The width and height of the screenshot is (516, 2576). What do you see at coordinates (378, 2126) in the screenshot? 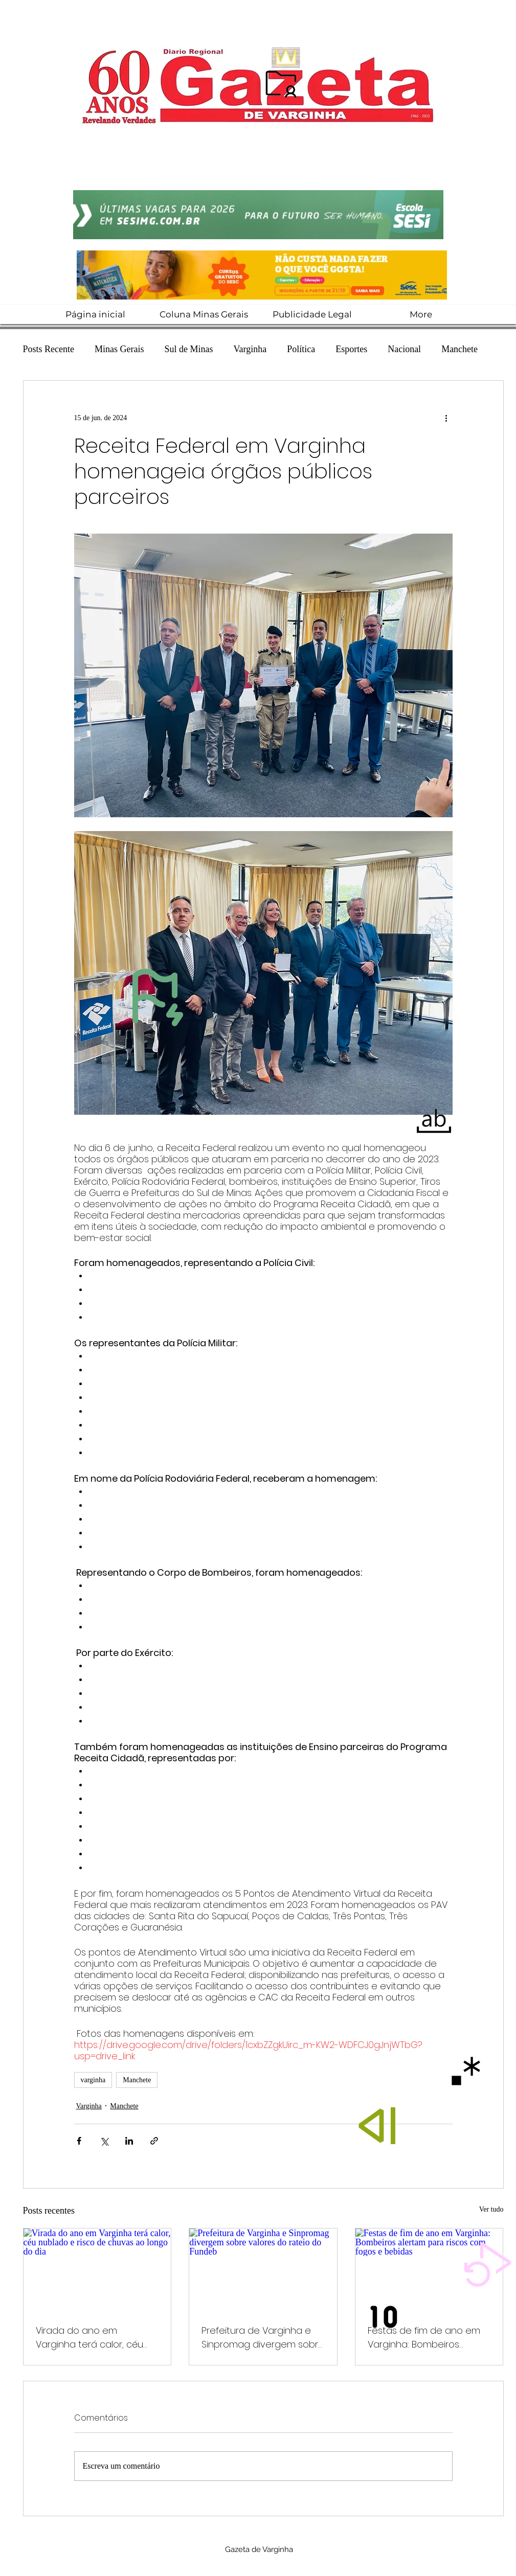
I see `reverse continue debugging execution` at bounding box center [378, 2126].